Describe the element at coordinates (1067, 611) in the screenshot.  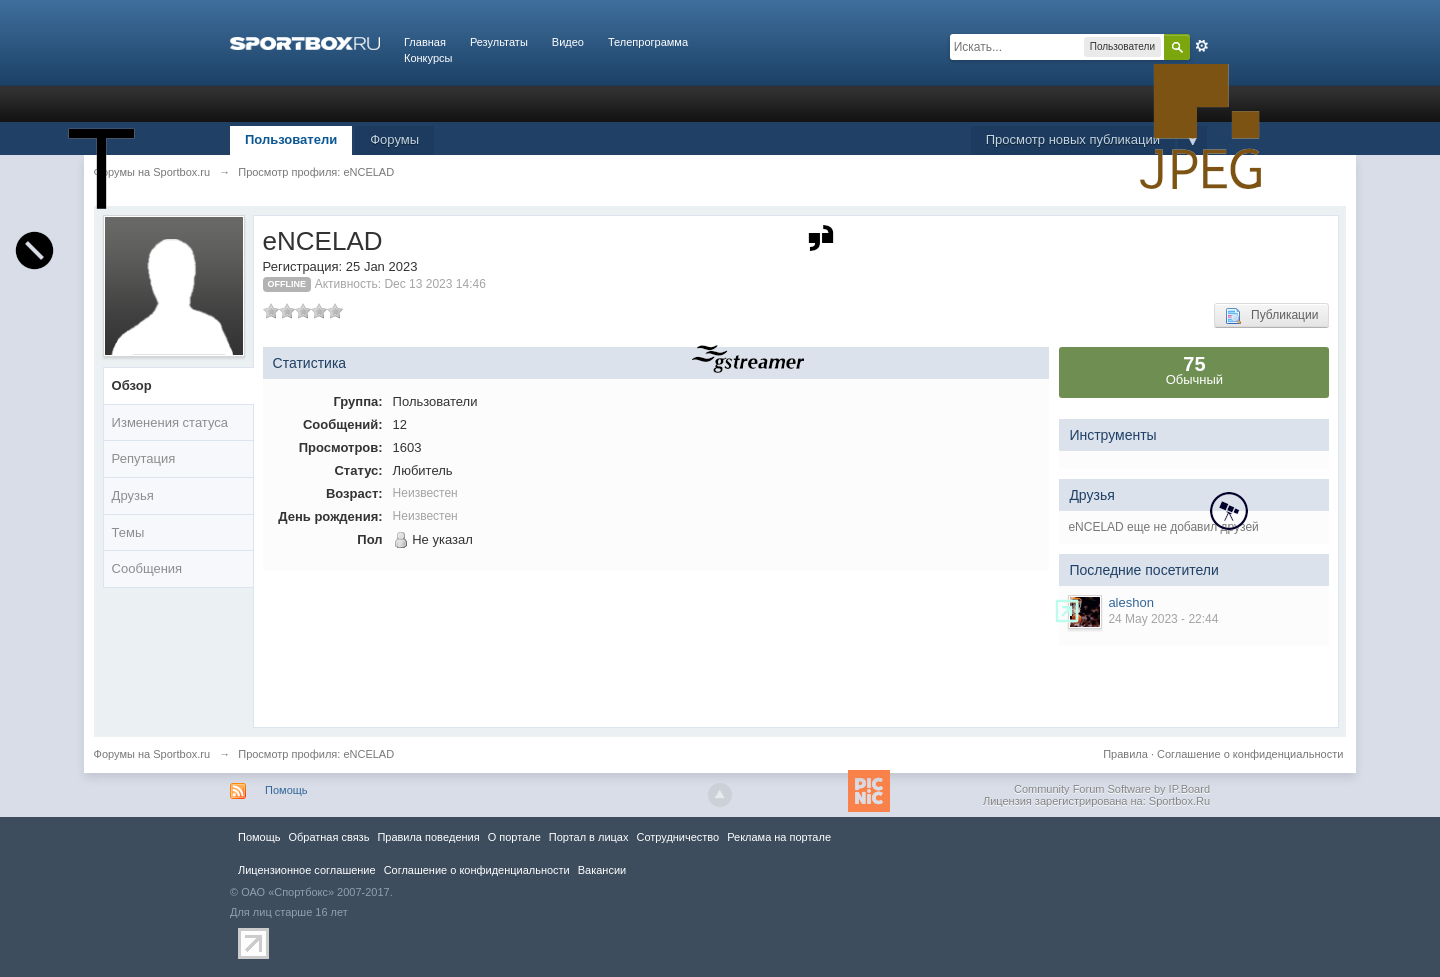
I see `open link in new window` at that location.